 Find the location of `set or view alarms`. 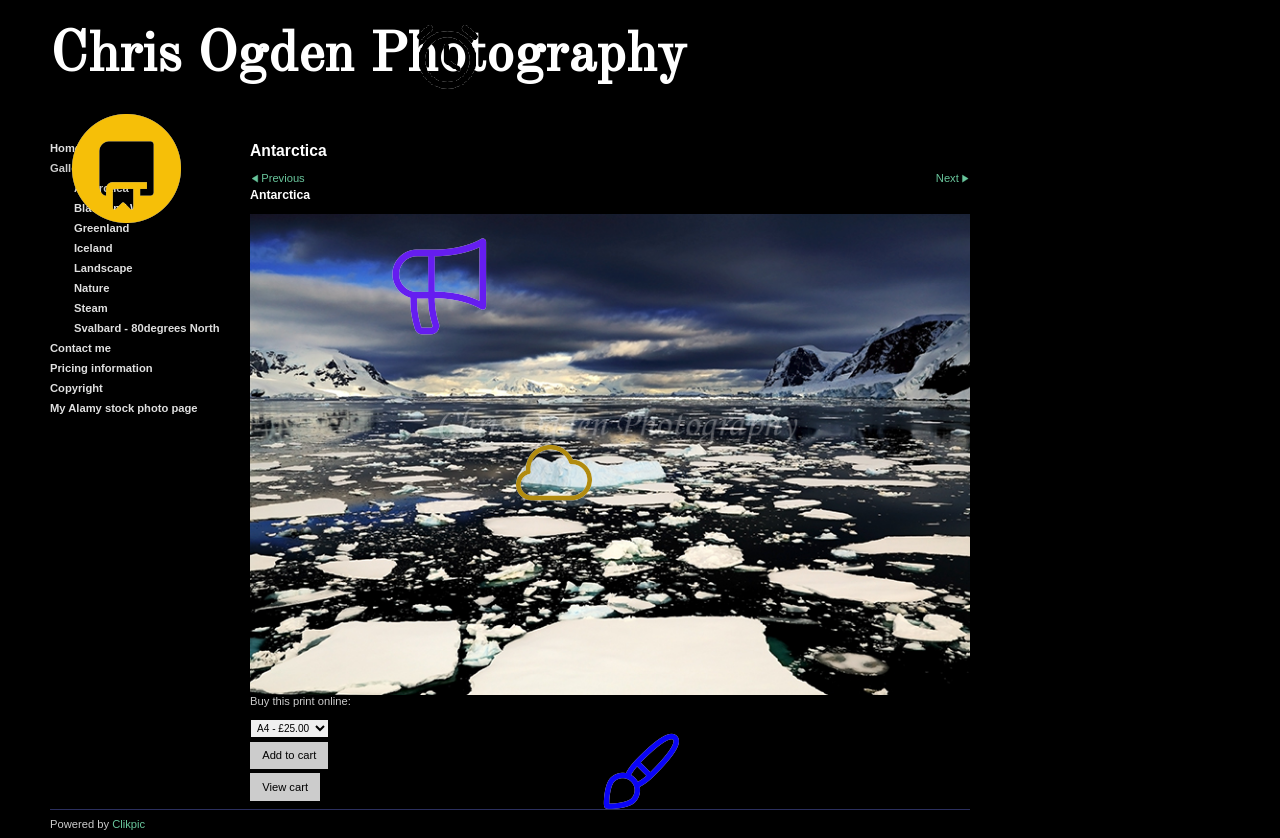

set or view alarms is located at coordinates (447, 56).